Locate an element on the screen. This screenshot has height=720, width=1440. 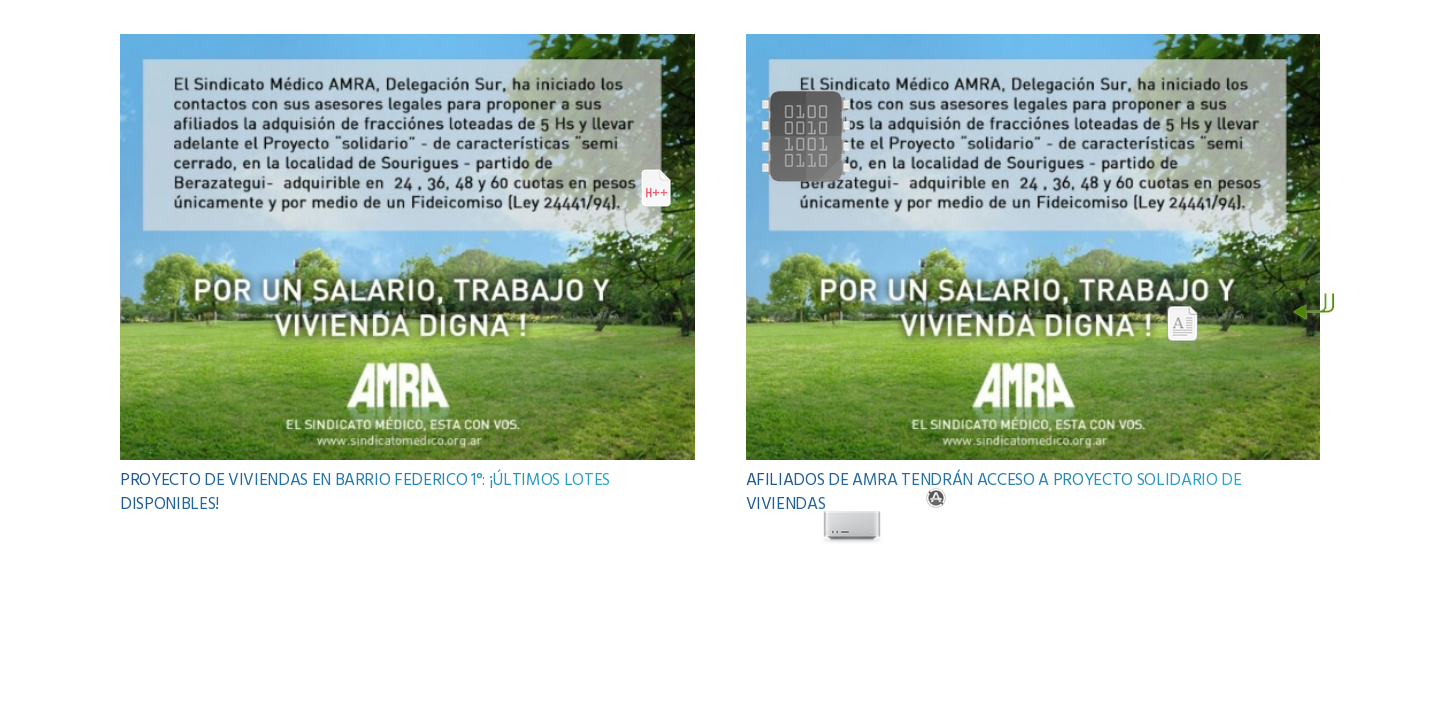
a c++ header file is located at coordinates (656, 188).